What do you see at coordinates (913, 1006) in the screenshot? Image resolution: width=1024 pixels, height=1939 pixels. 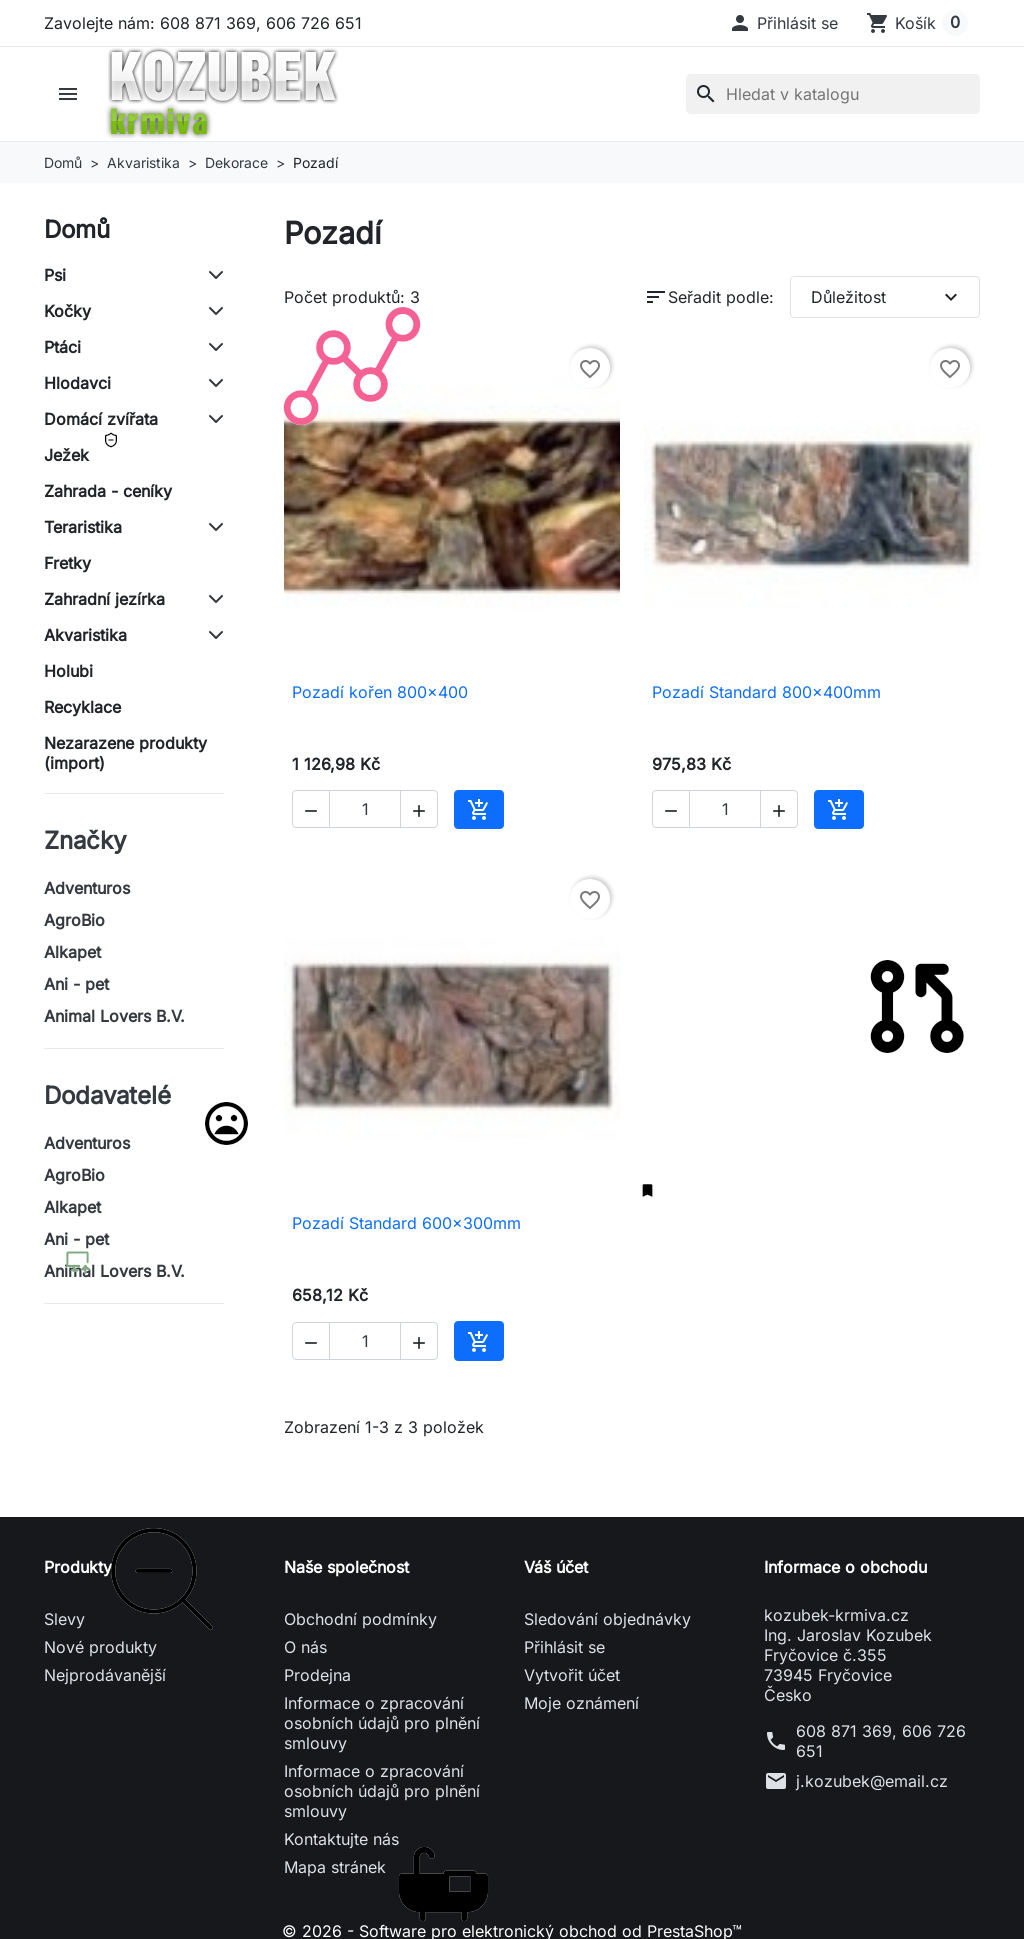 I see `create a new pull request` at bounding box center [913, 1006].